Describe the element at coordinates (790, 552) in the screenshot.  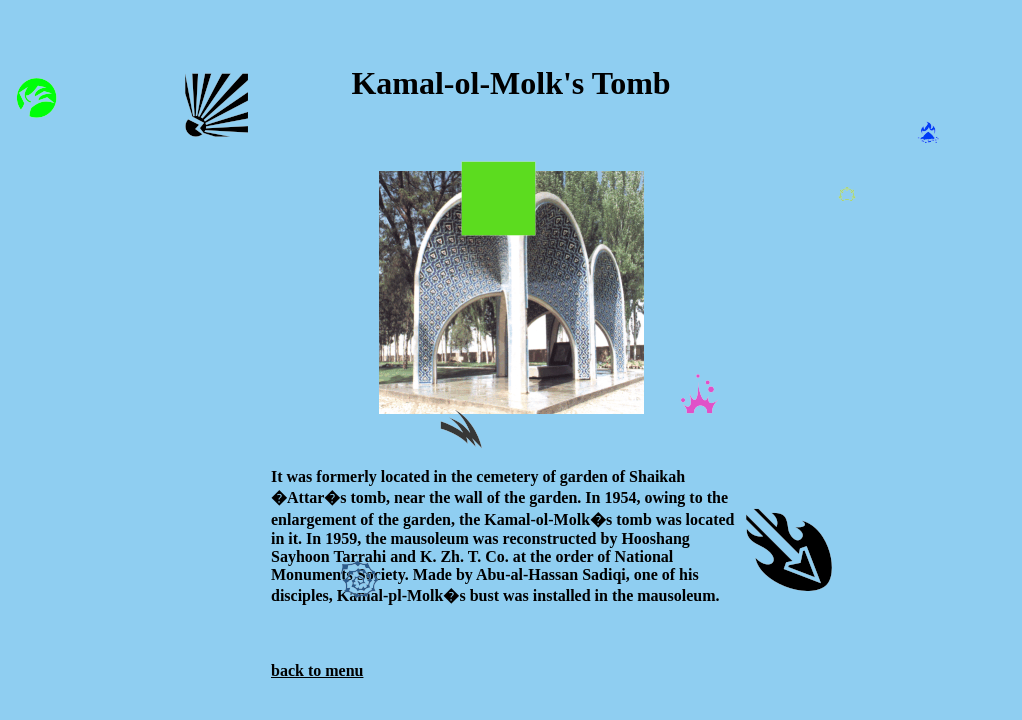
I see `fire a special attack or projectile` at that location.